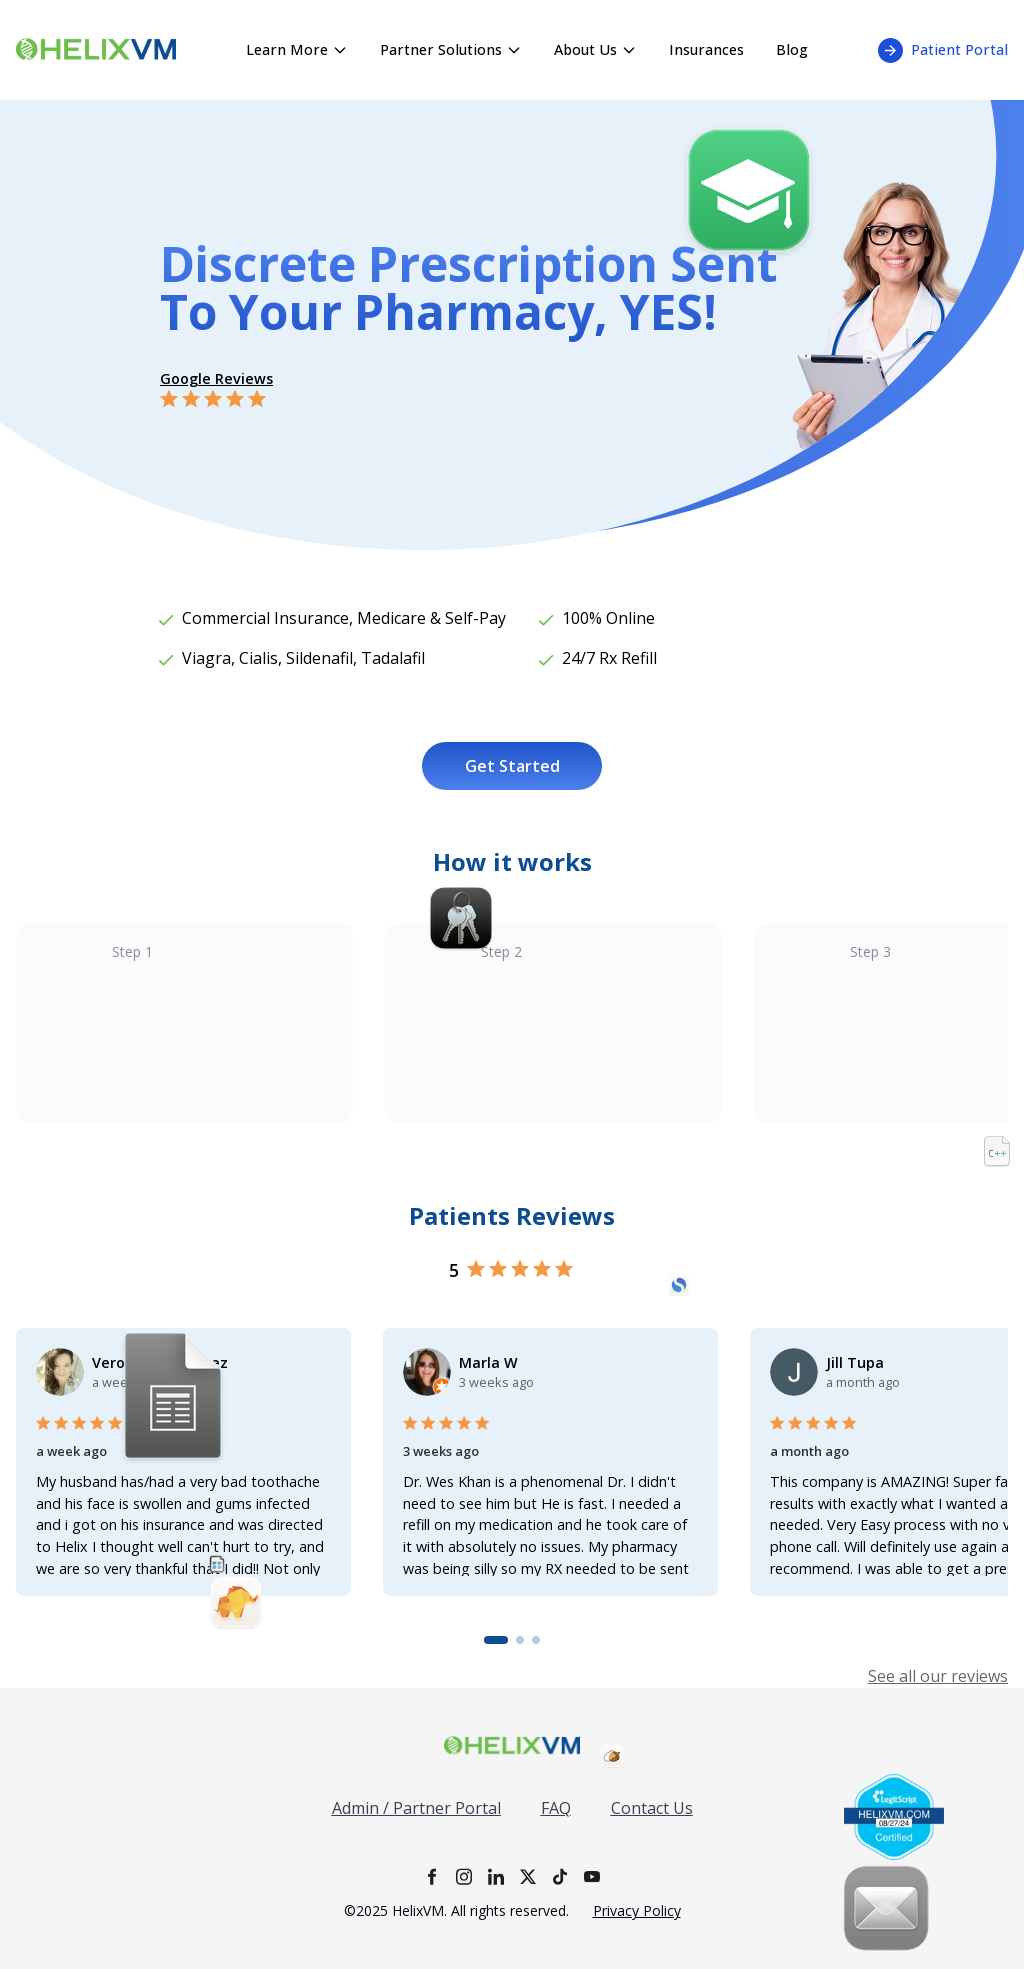  I want to click on open TablePlus database management app, so click(236, 1602).